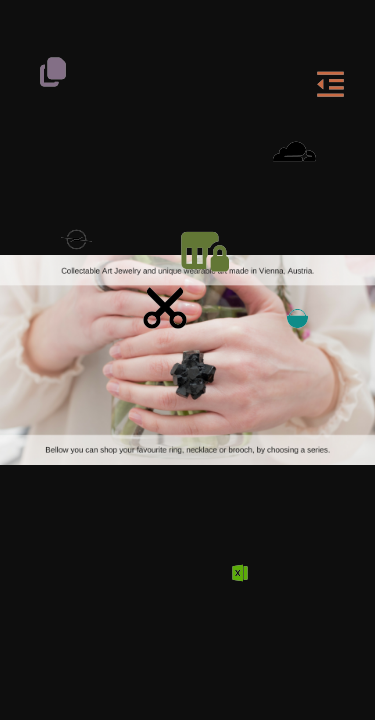  Describe the element at coordinates (165, 307) in the screenshot. I see `cut selected content` at that location.